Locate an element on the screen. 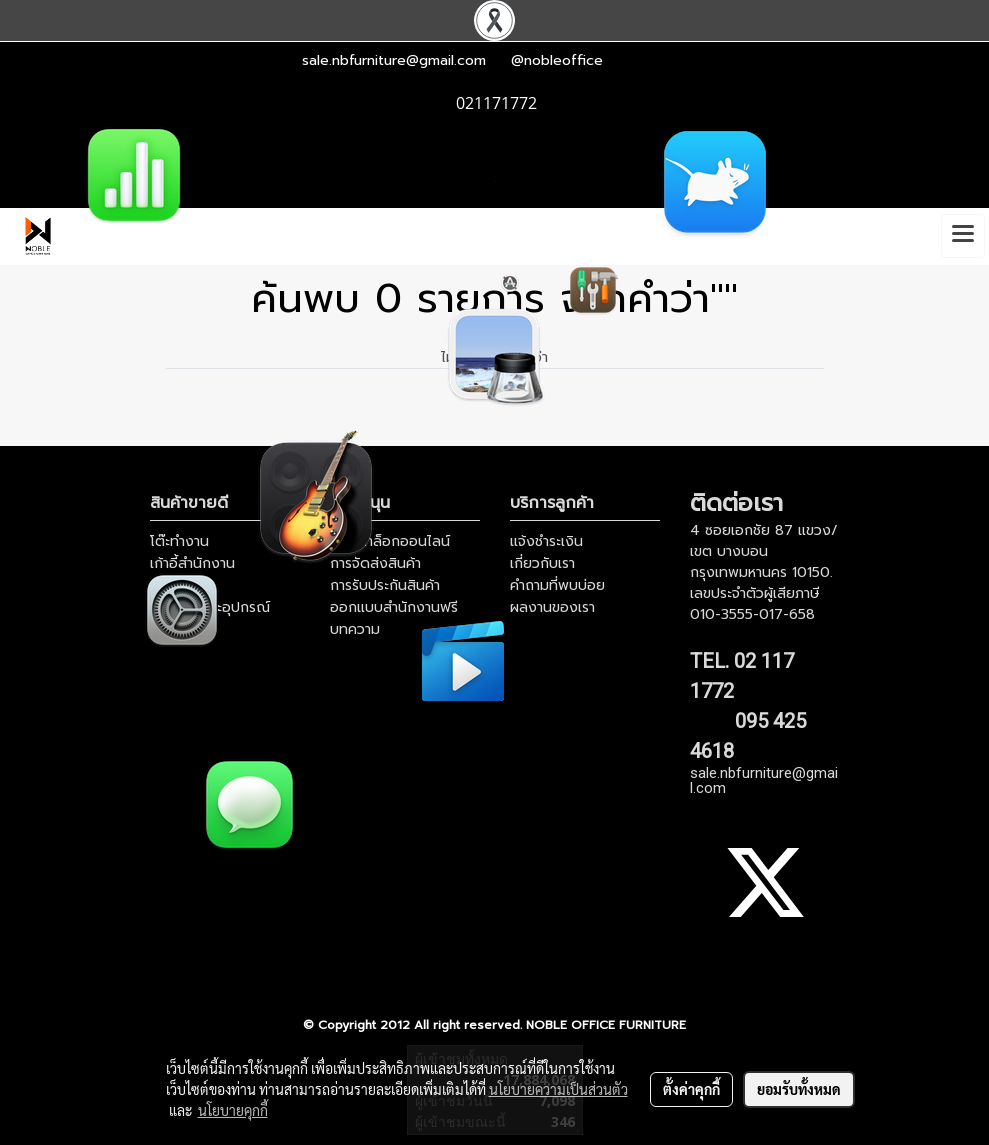 This screenshot has height=1145, width=989. open Numbers spreadsheet app is located at coordinates (134, 175).